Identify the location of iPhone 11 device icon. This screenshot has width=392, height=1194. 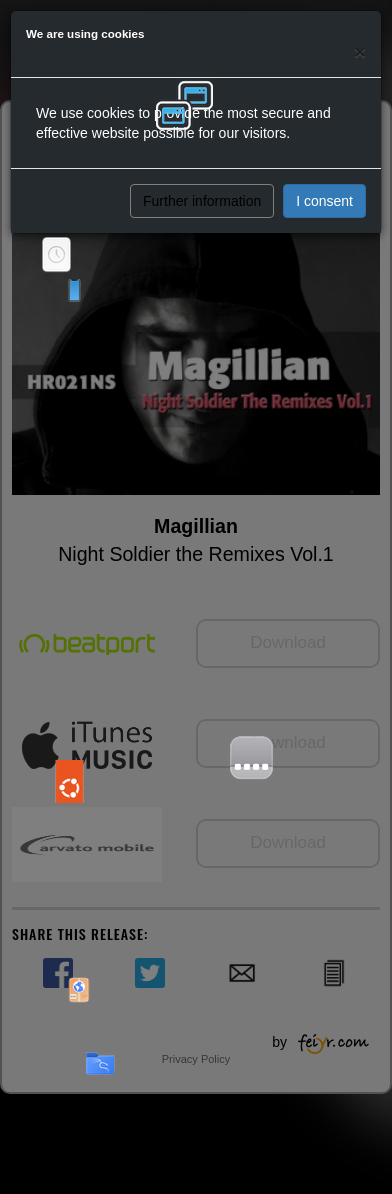
(74, 290).